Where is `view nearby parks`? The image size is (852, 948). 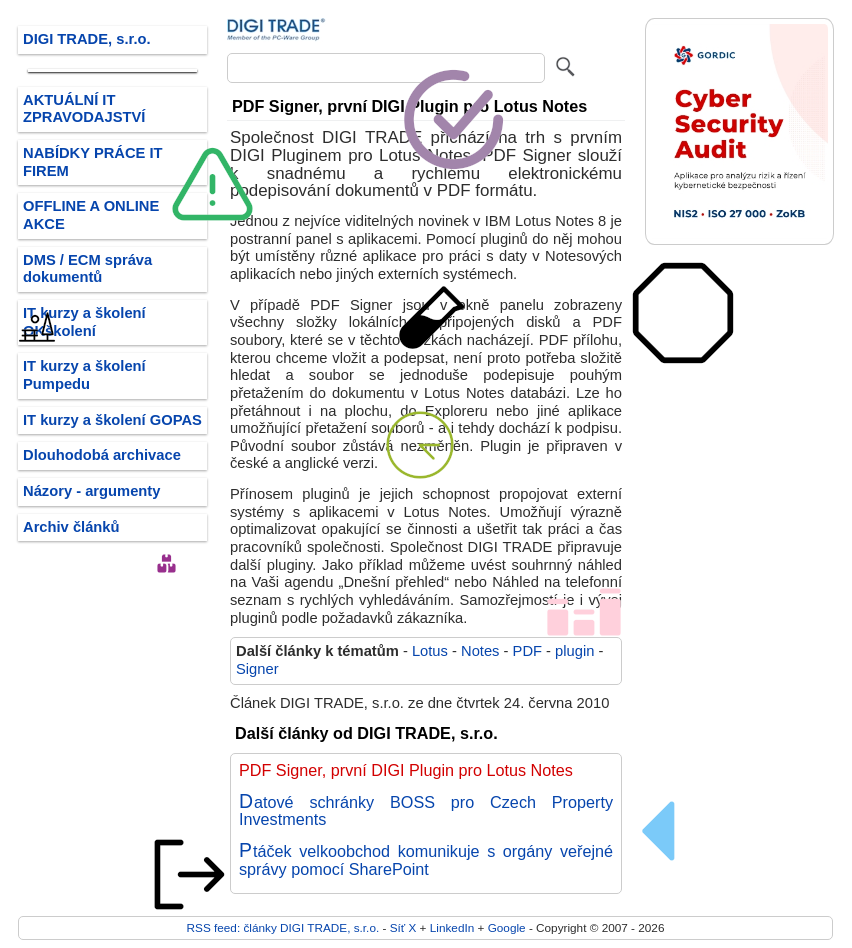 view nearby parks is located at coordinates (37, 329).